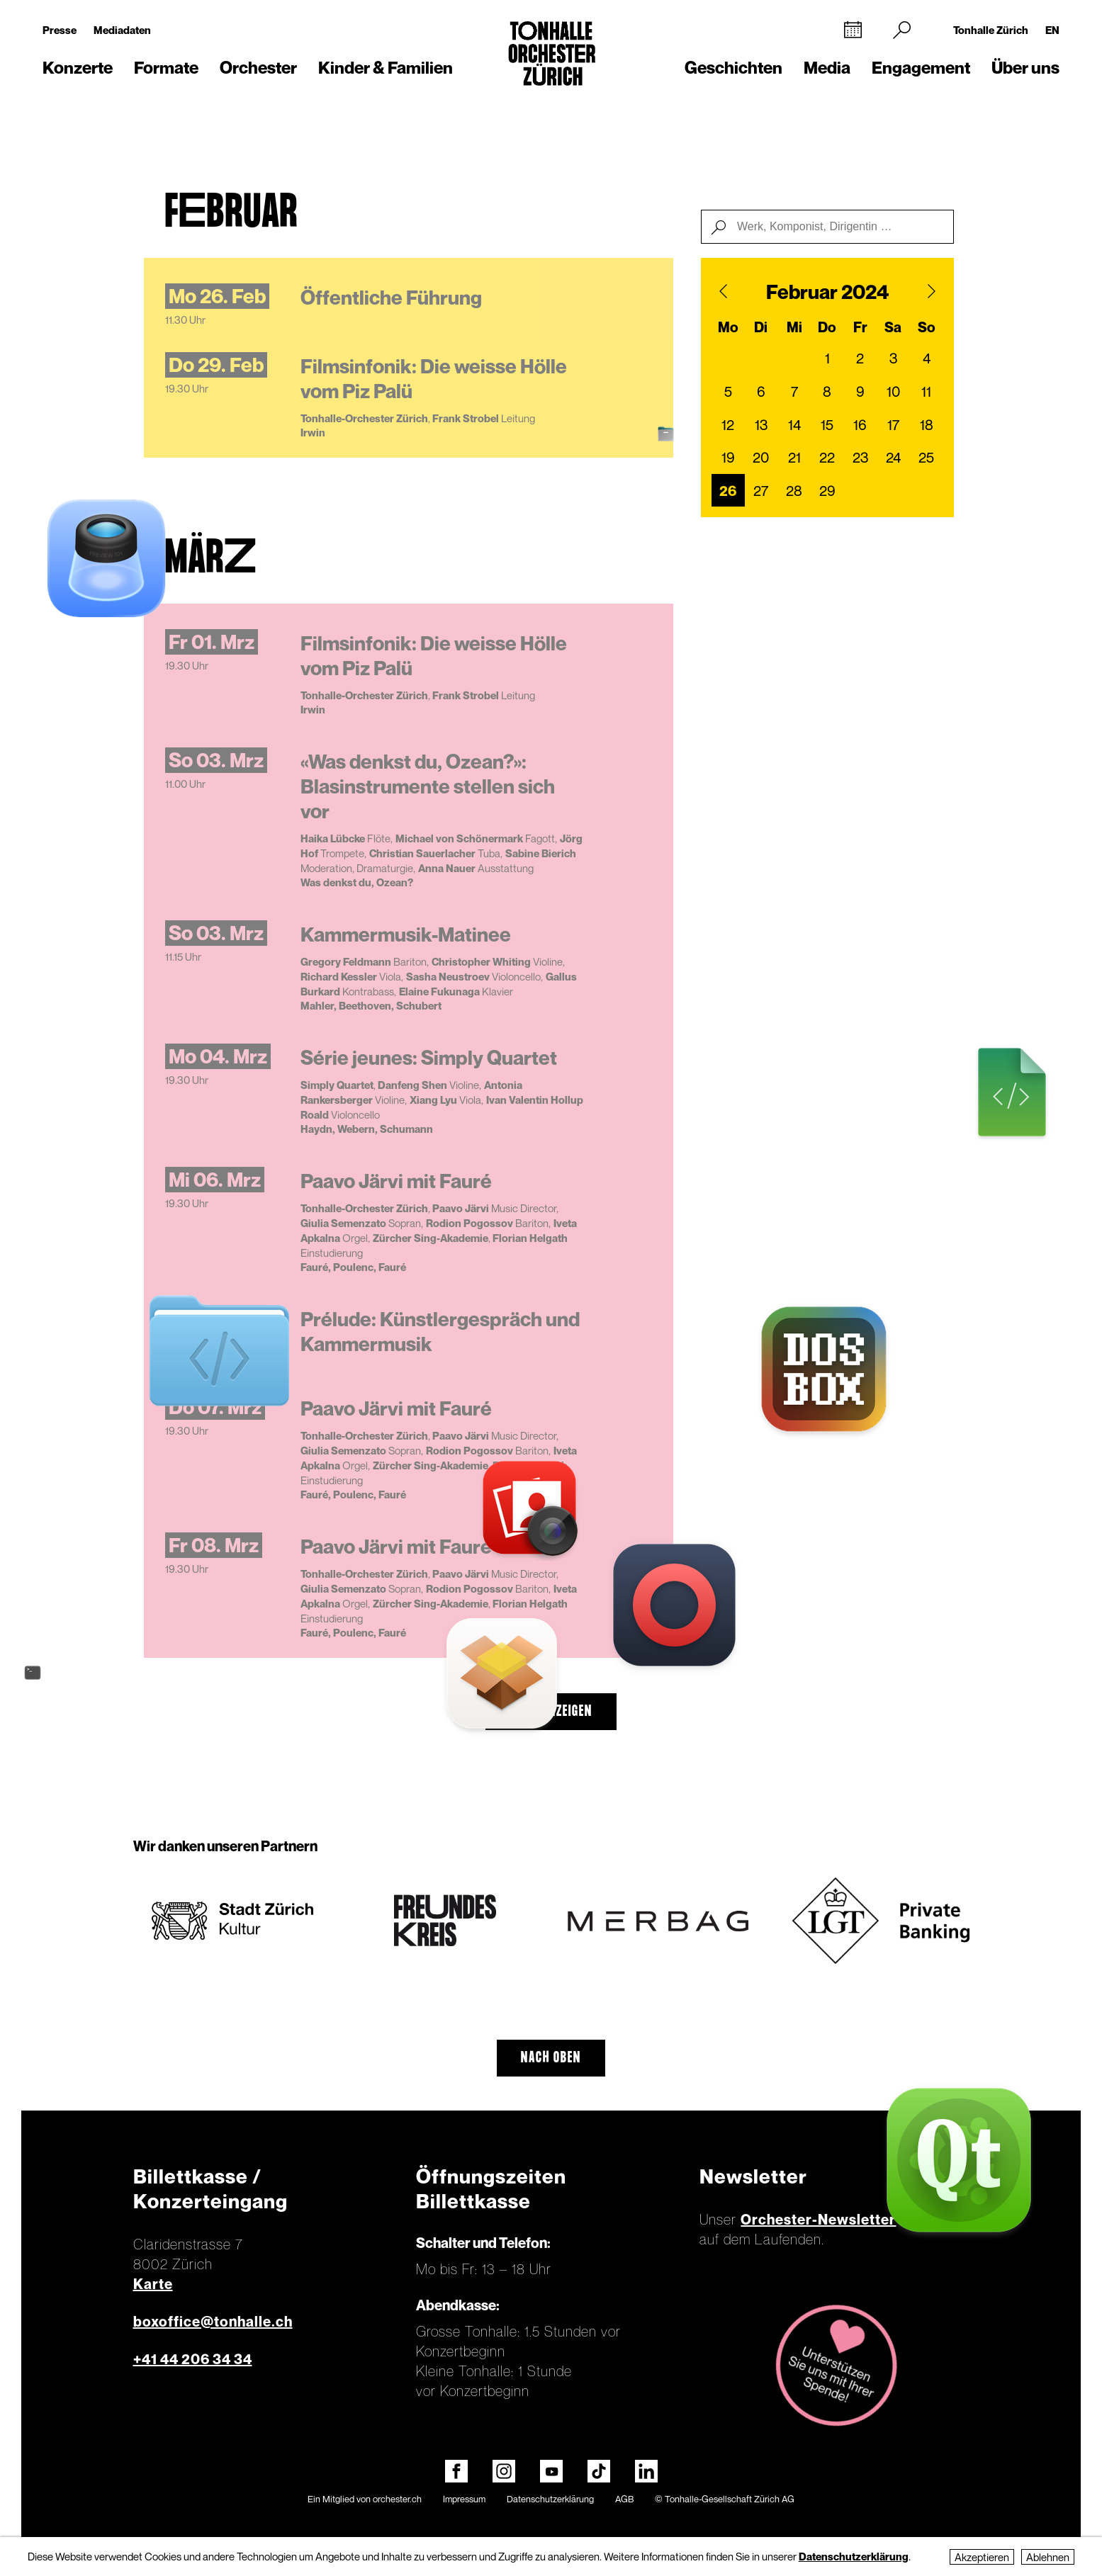 This screenshot has height=2576, width=1102. What do you see at coordinates (1012, 1094) in the screenshot?
I see `a qt resource file used in nokia/qt development` at bounding box center [1012, 1094].